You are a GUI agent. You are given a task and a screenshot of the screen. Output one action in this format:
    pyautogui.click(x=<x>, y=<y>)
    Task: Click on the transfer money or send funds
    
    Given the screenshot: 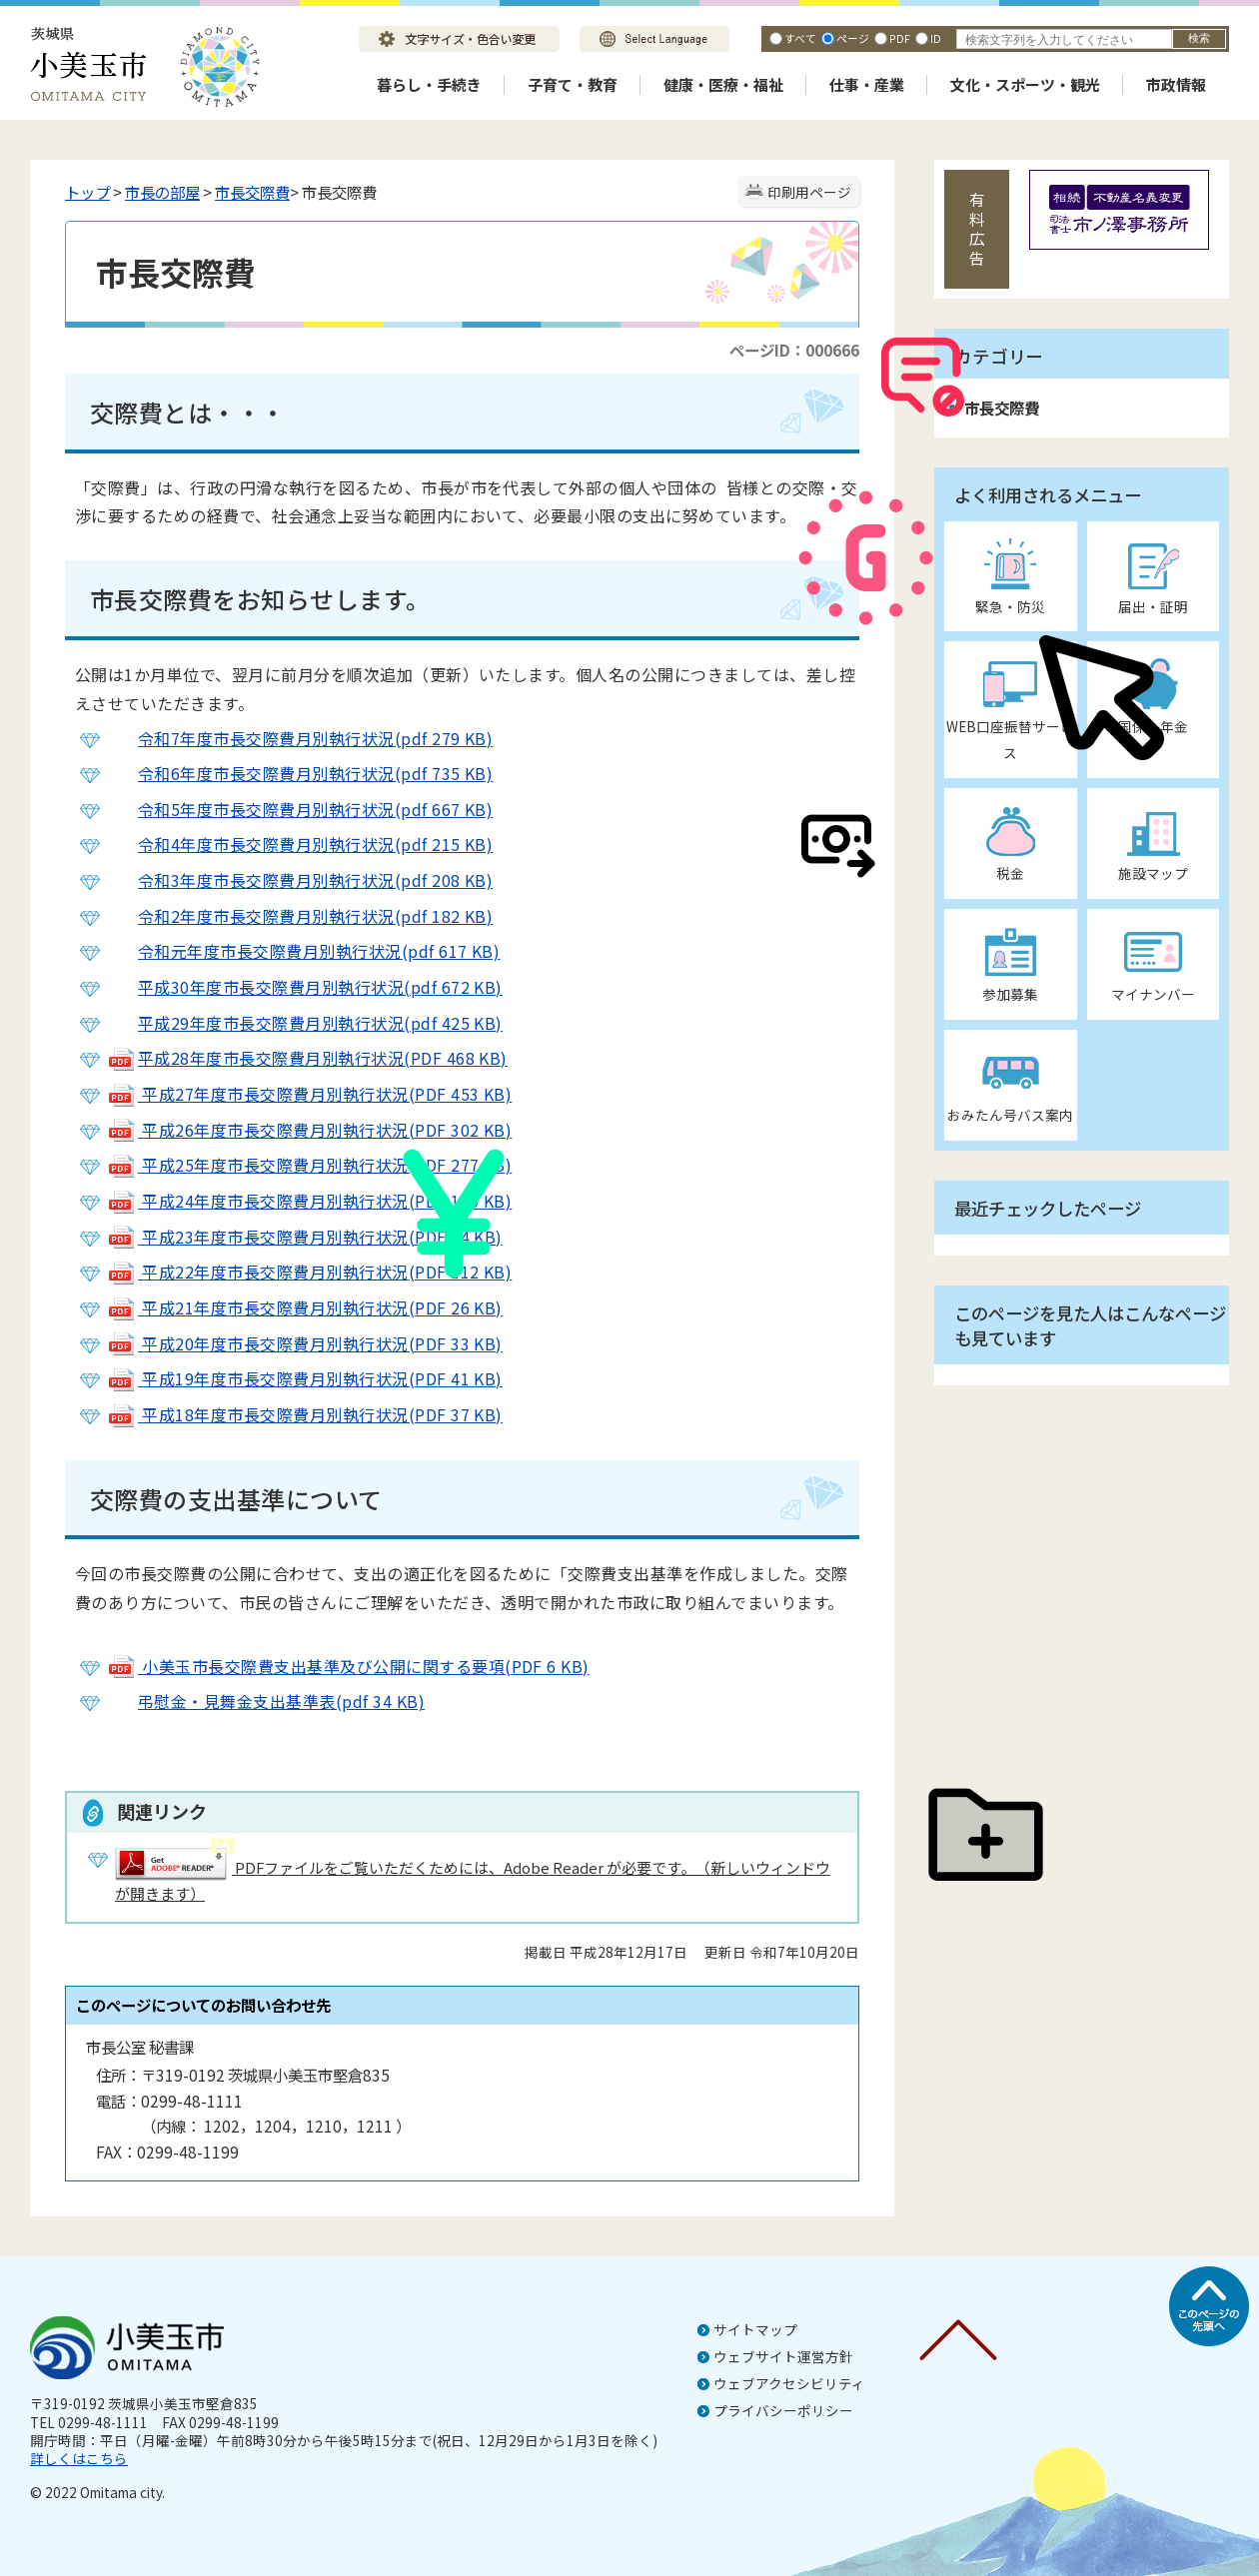 What is the action you would take?
    pyautogui.click(x=836, y=839)
    